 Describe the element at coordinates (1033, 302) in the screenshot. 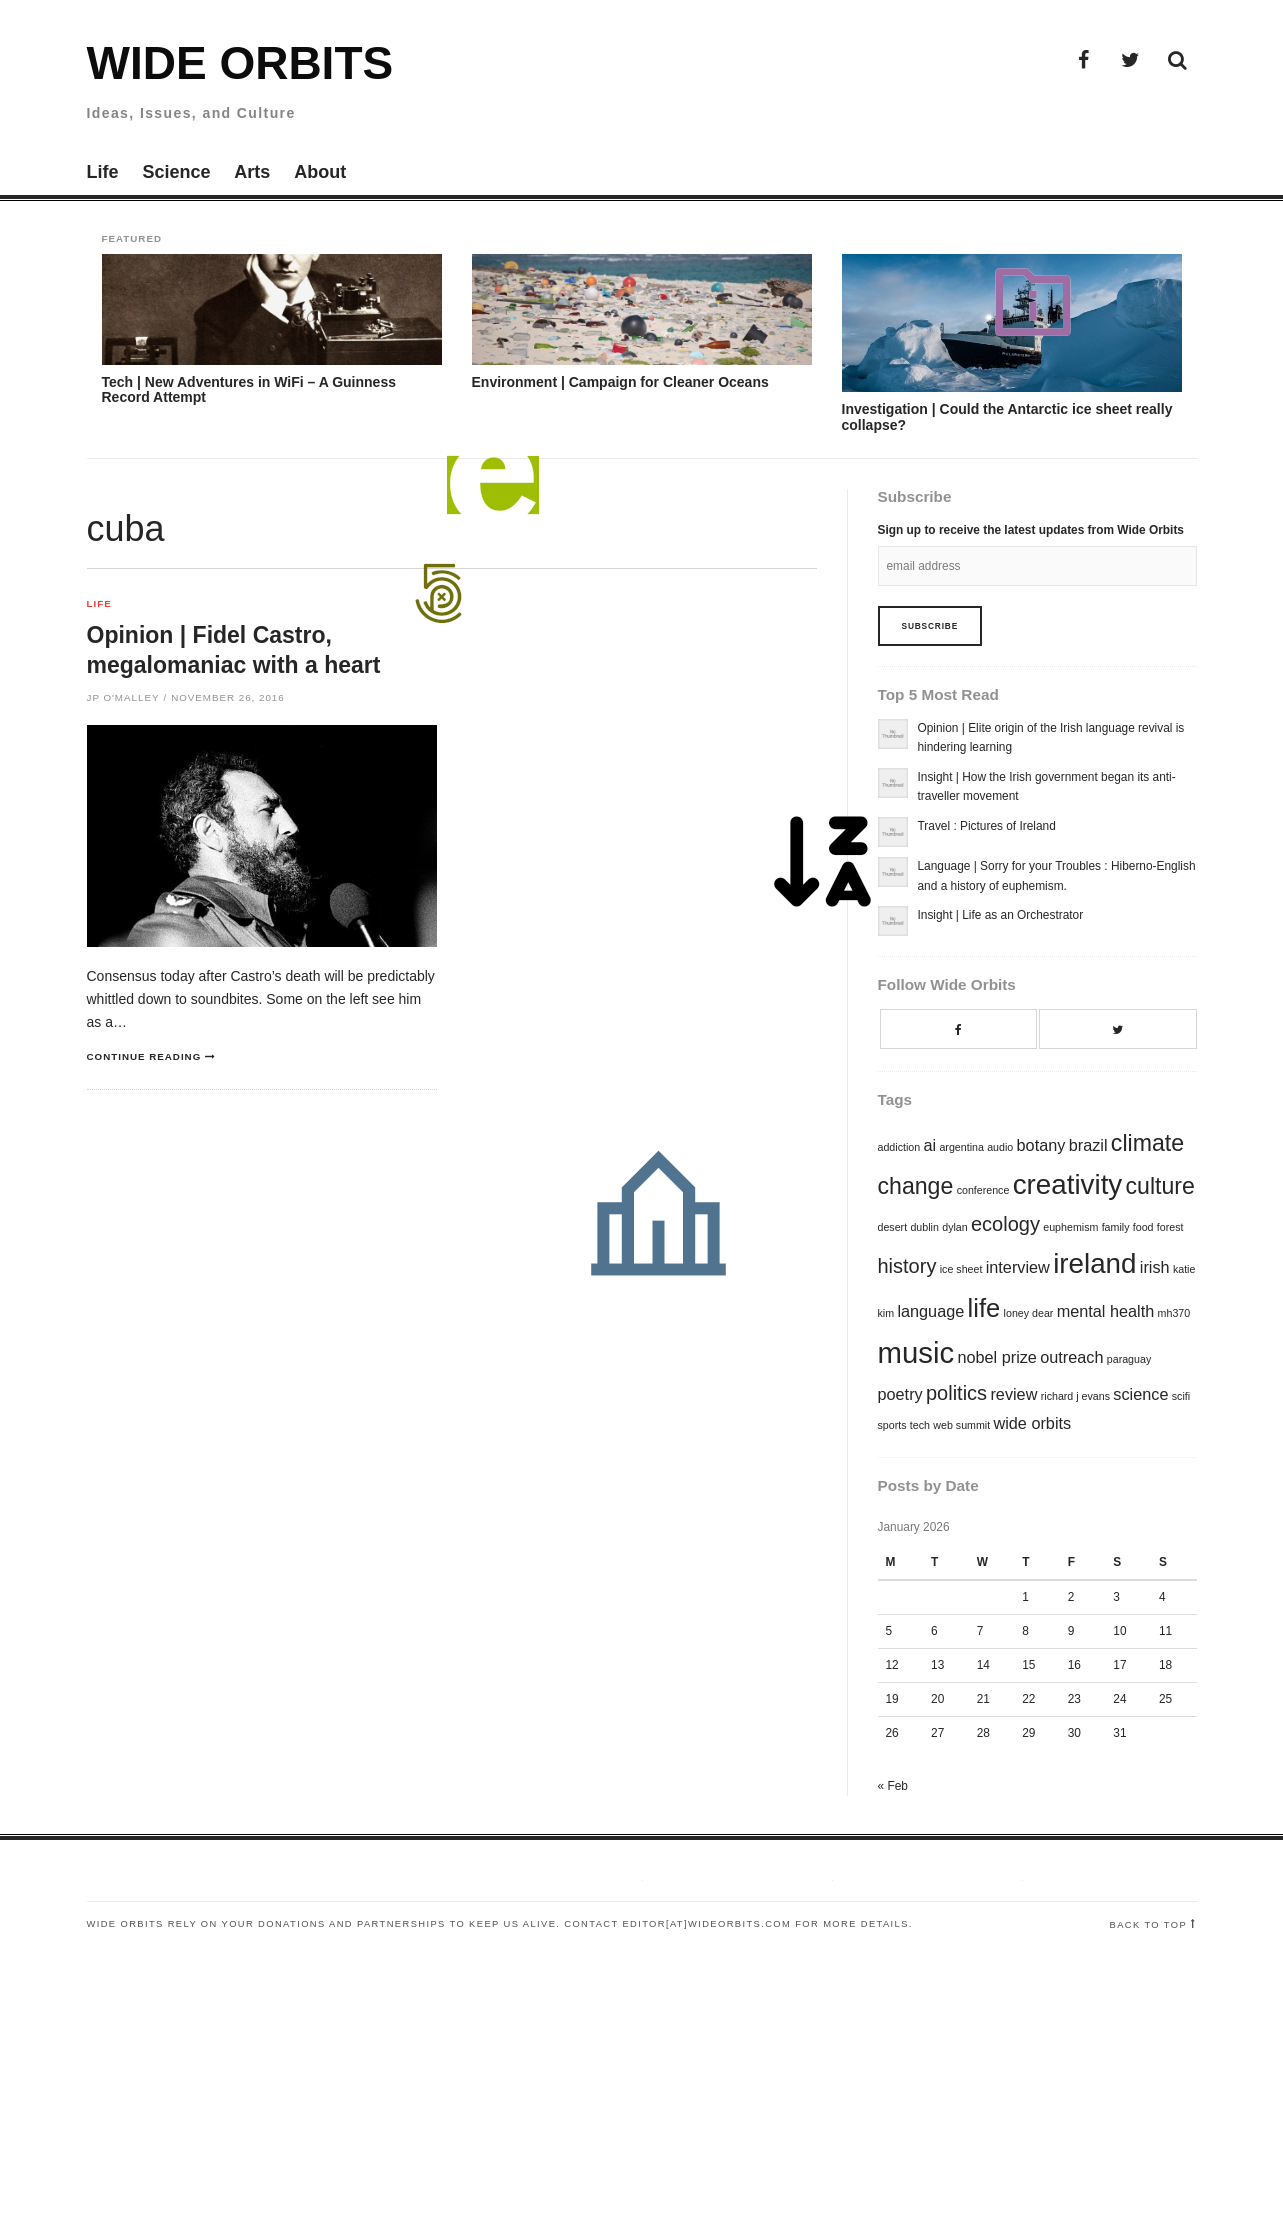

I see `view folder details or properties` at that location.